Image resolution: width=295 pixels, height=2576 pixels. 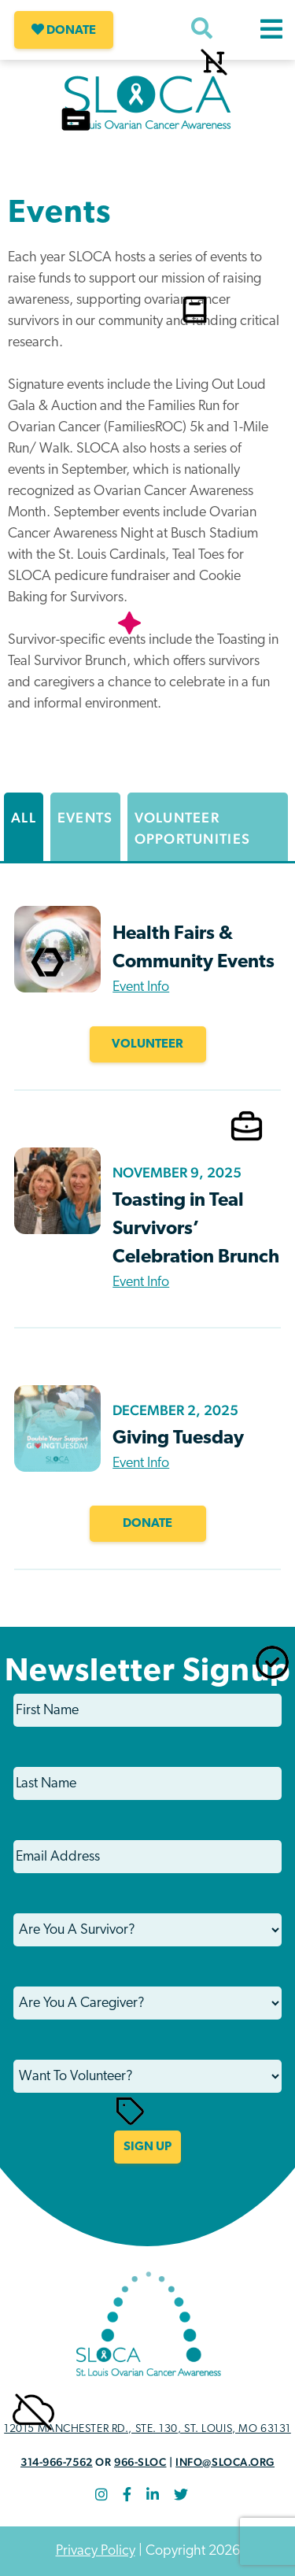 I want to click on open a book or reading app, so click(x=194, y=309).